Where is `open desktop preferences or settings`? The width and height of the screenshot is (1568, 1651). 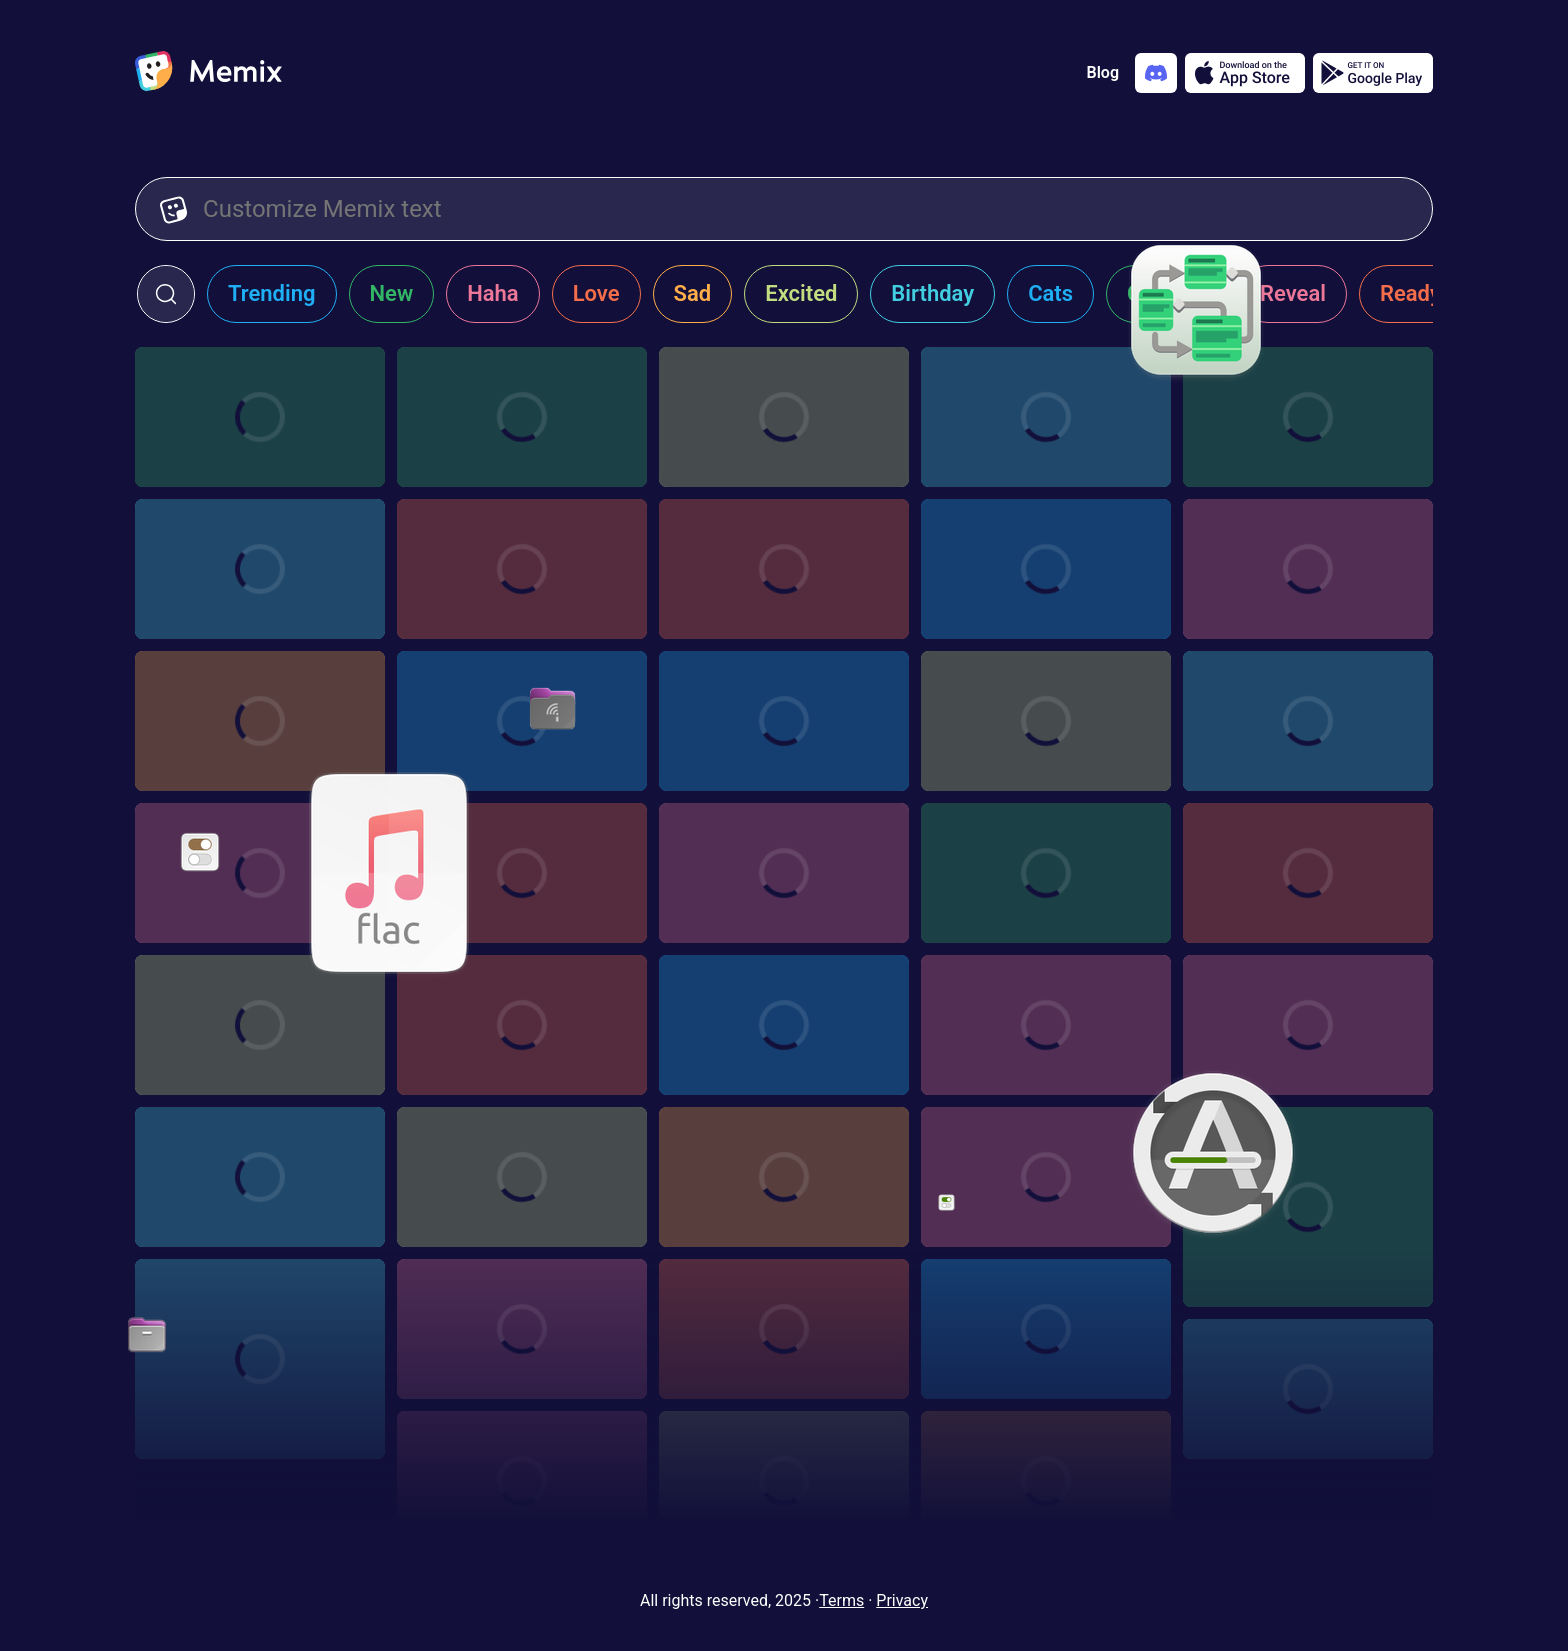
open desktop preferences or settings is located at coordinates (946, 1202).